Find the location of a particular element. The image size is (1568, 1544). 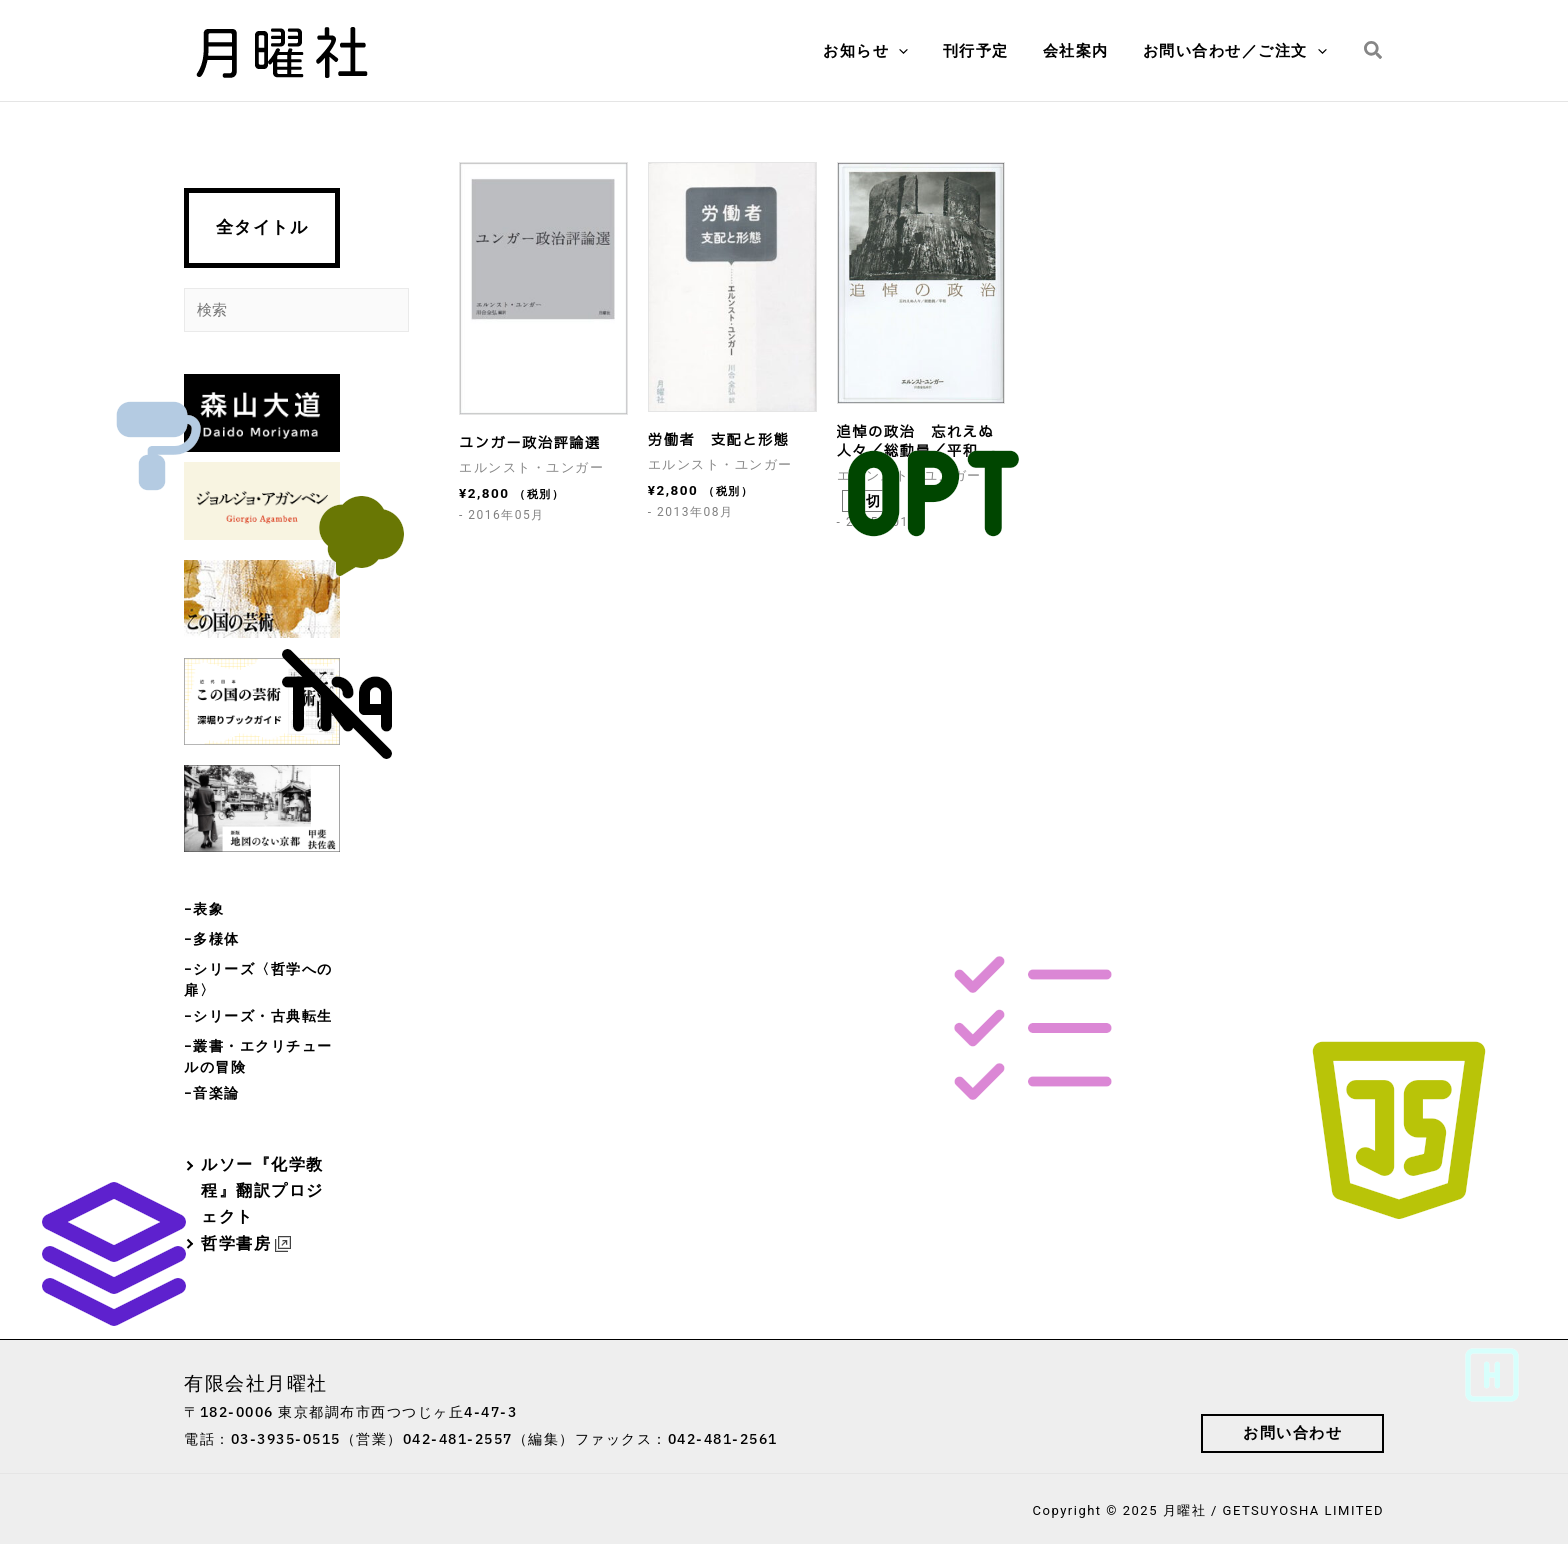

send an HTTP OPTIONS request is located at coordinates (933, 493).